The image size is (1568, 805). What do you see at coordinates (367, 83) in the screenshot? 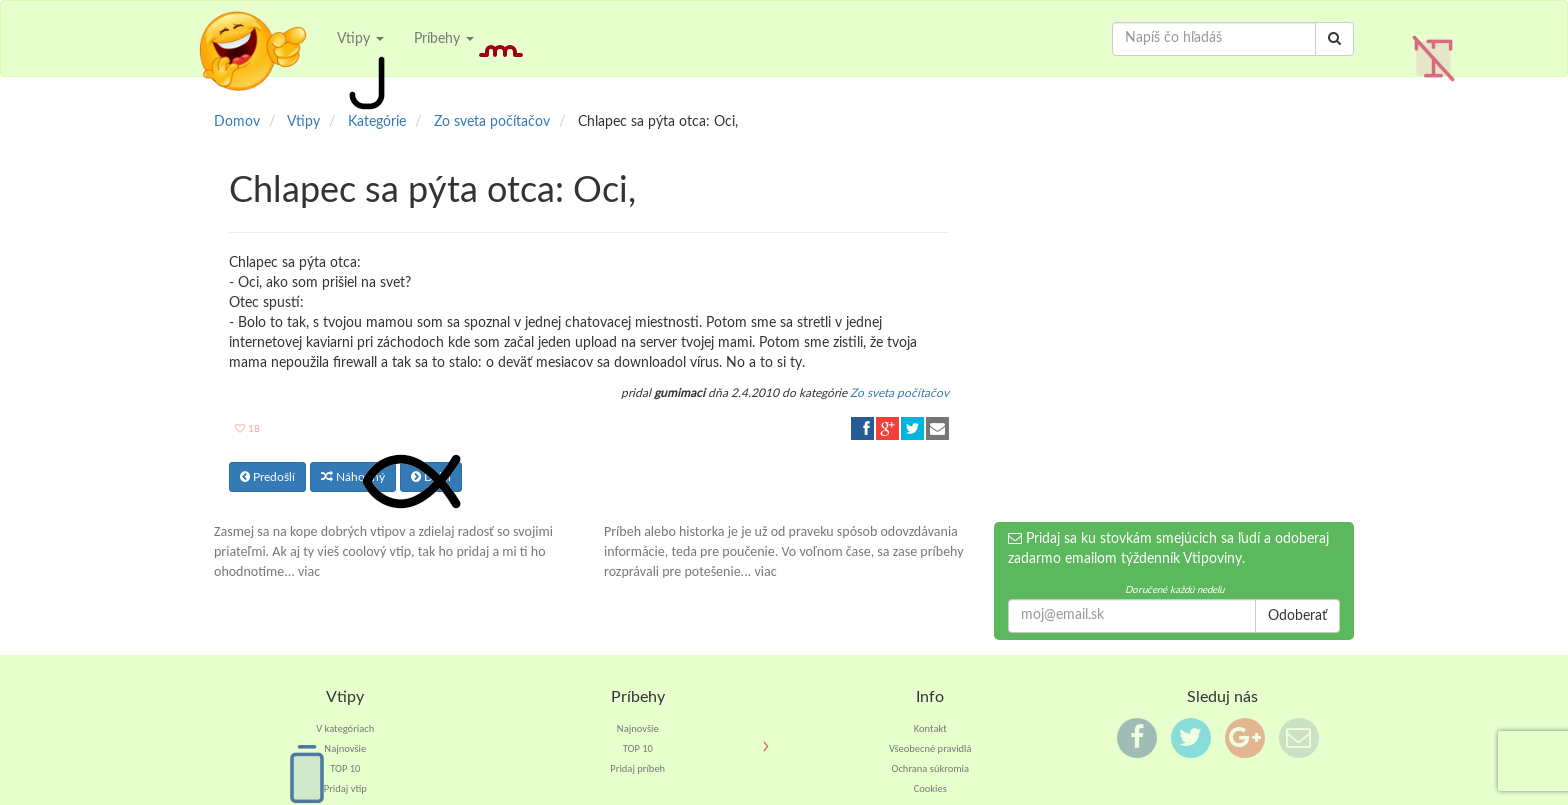
I see `represents the letter J in text formatting or typography` at bounding box center [367, 83].